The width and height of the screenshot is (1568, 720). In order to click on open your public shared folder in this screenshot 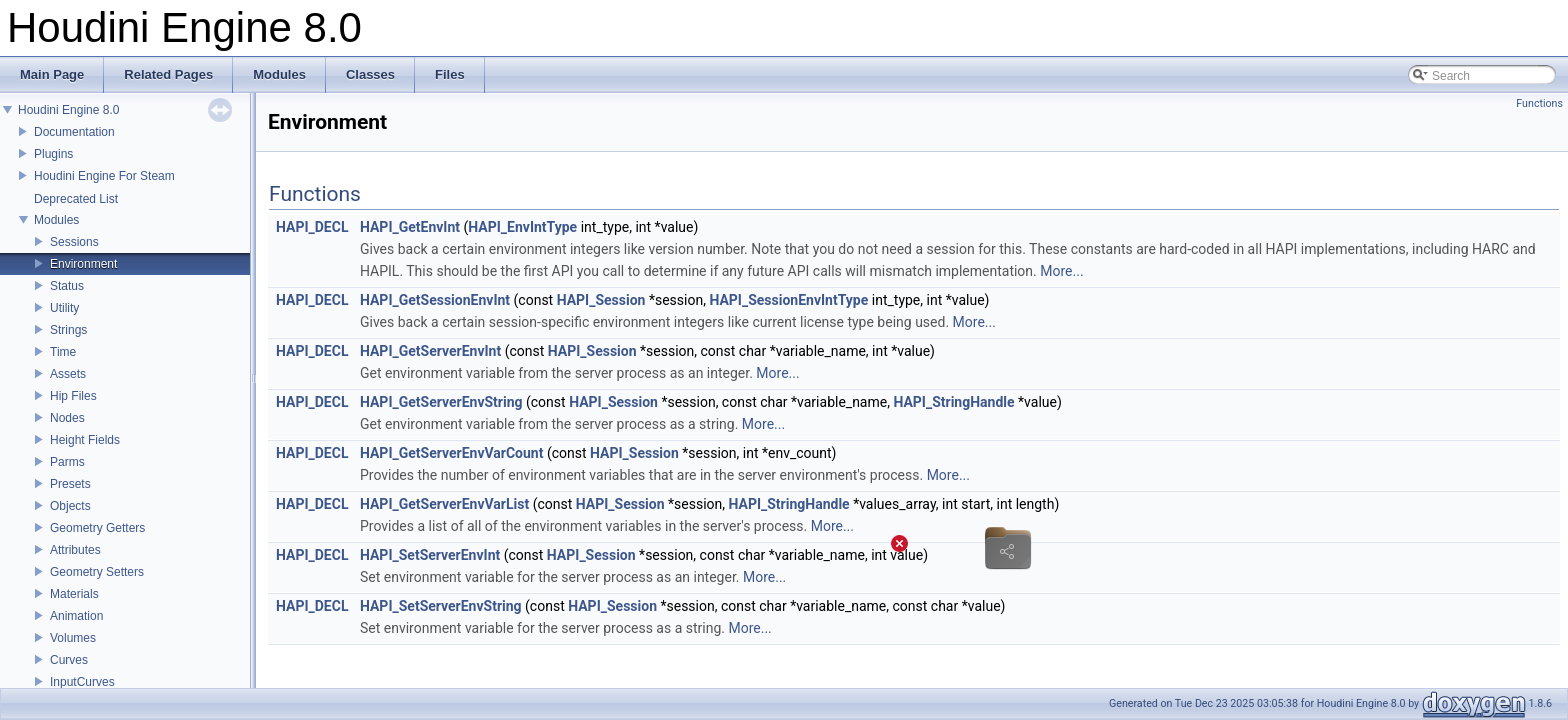, I will do `click(1008, 548)`.